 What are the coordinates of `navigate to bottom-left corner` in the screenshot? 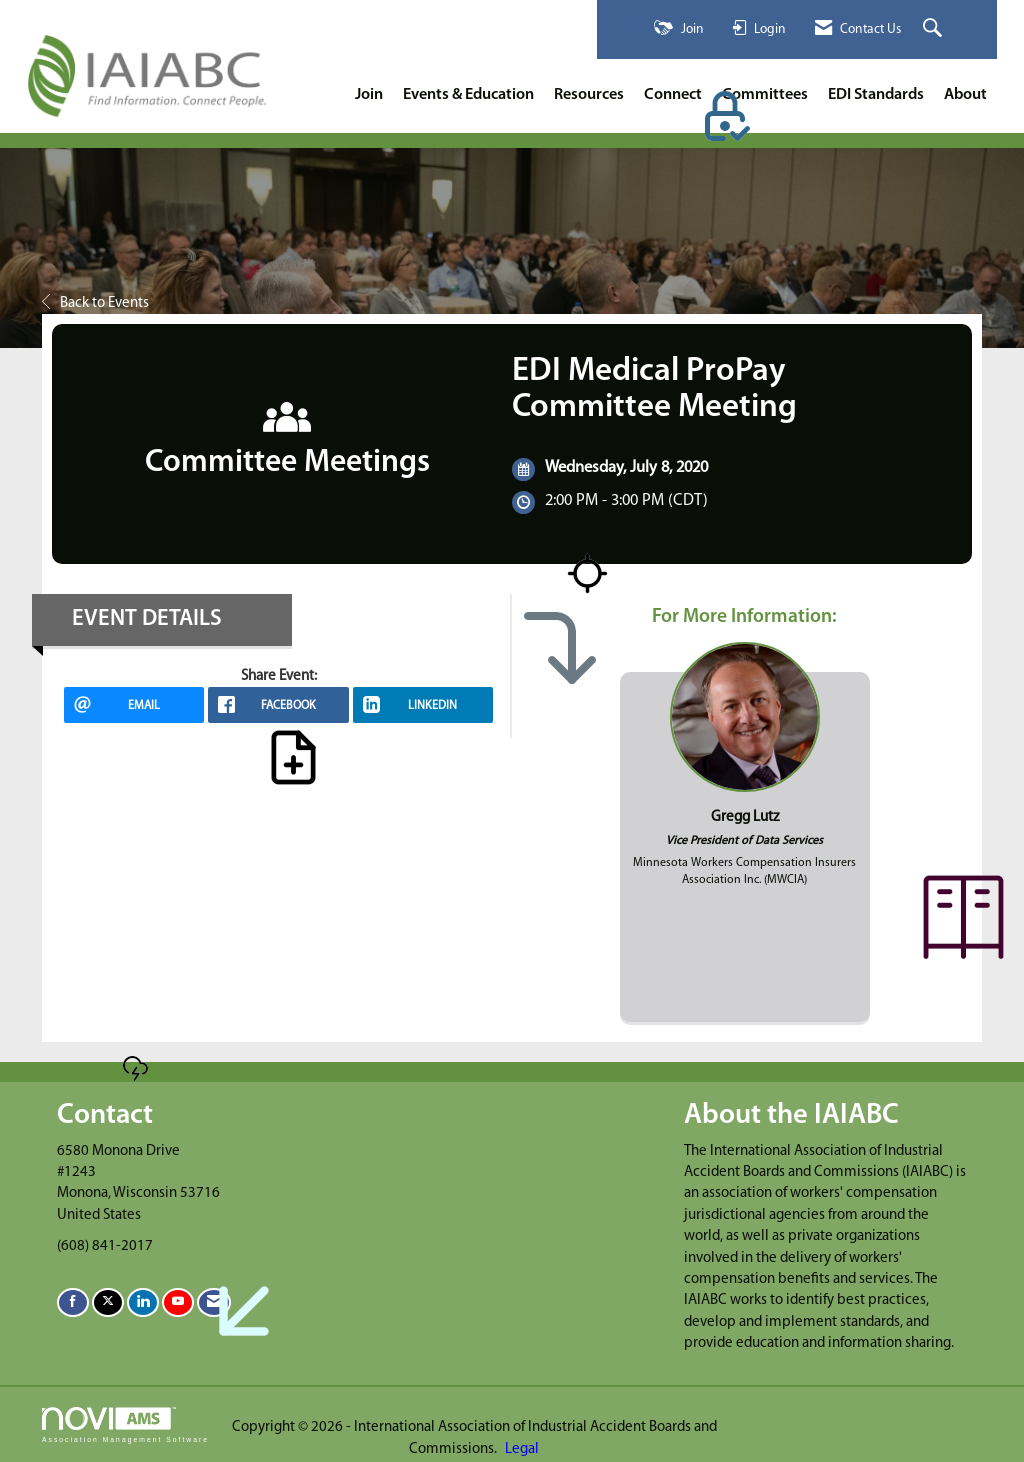 It's located at (244, 1311).